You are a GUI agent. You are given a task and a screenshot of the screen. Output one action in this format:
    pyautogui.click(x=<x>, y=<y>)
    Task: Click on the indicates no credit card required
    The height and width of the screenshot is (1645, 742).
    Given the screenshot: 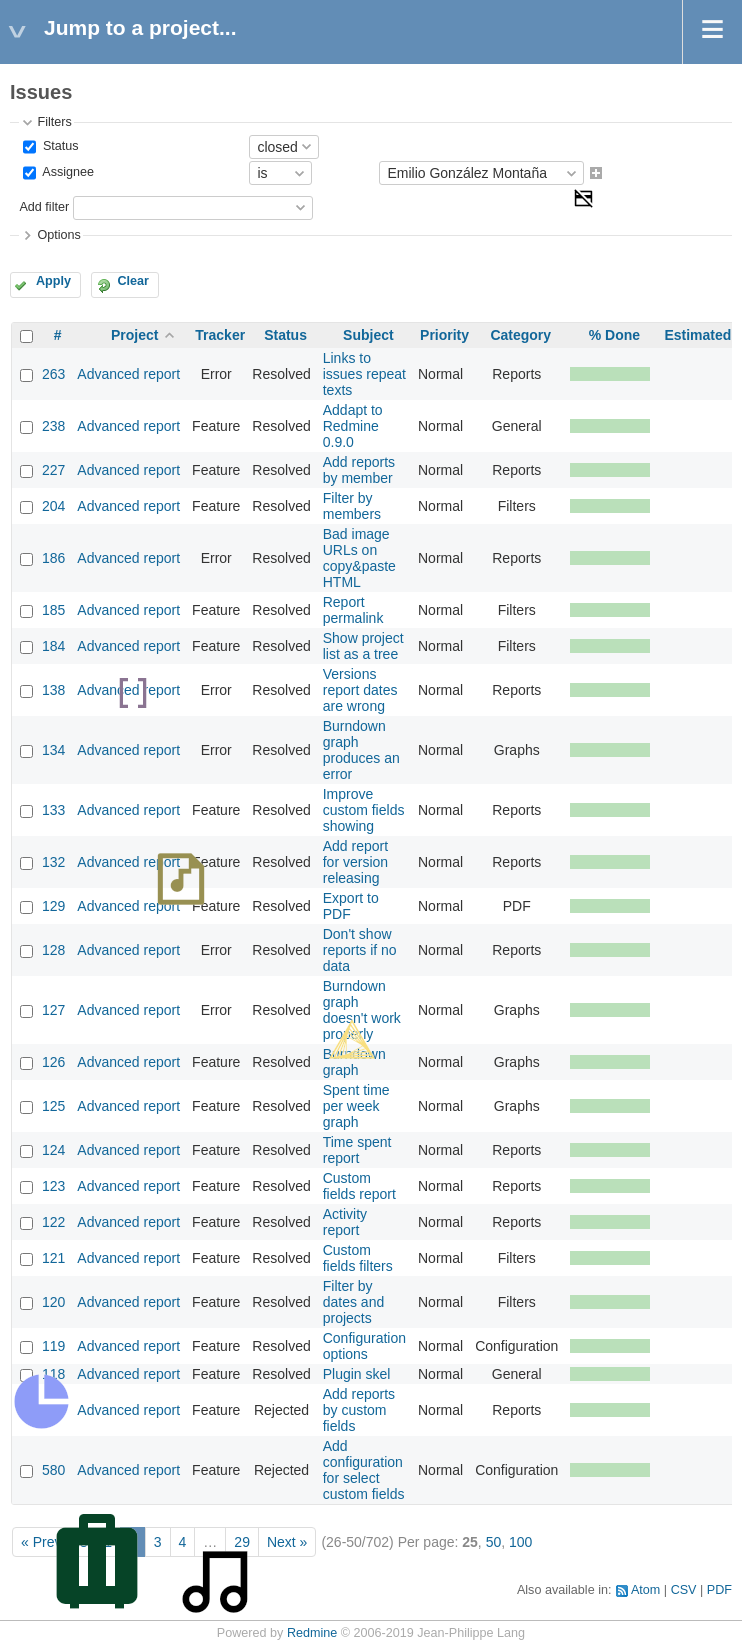 What is the action you would take?
    pyautogui.click(x=583, y=198)
    